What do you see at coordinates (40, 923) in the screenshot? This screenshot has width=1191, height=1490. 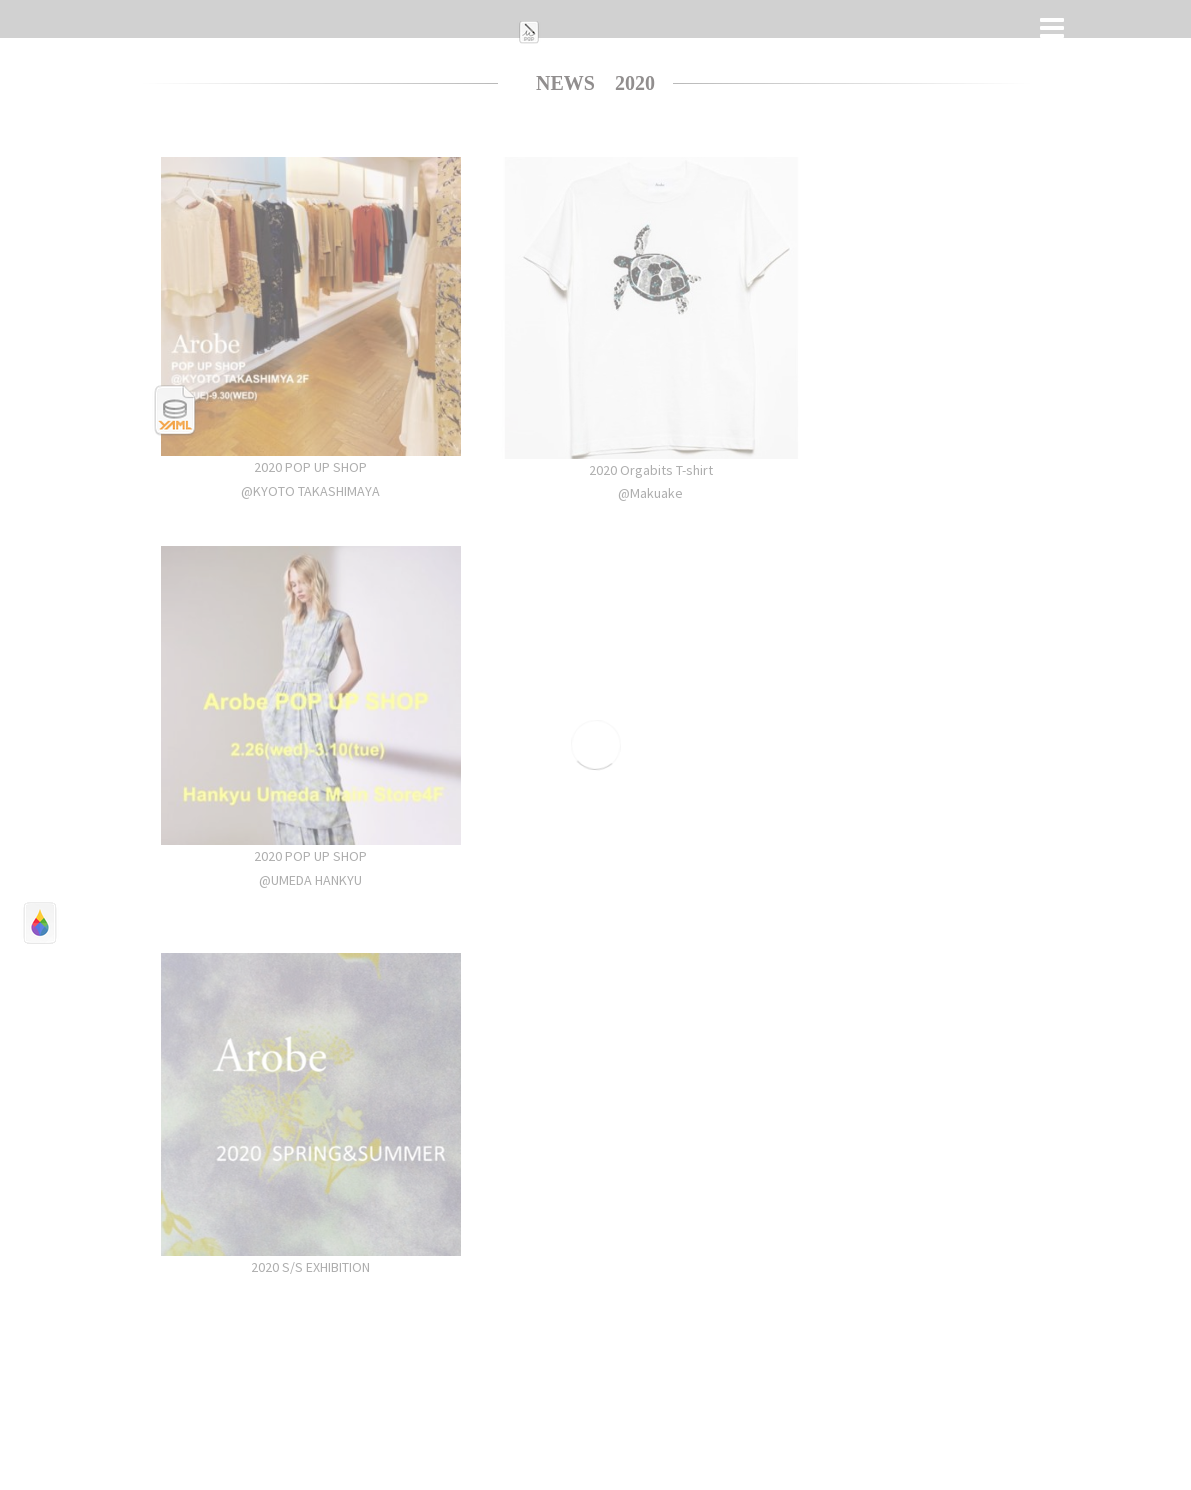 I see `file type indicator for IT87 hardware monitor configuration` at bounding box center [40, 923].